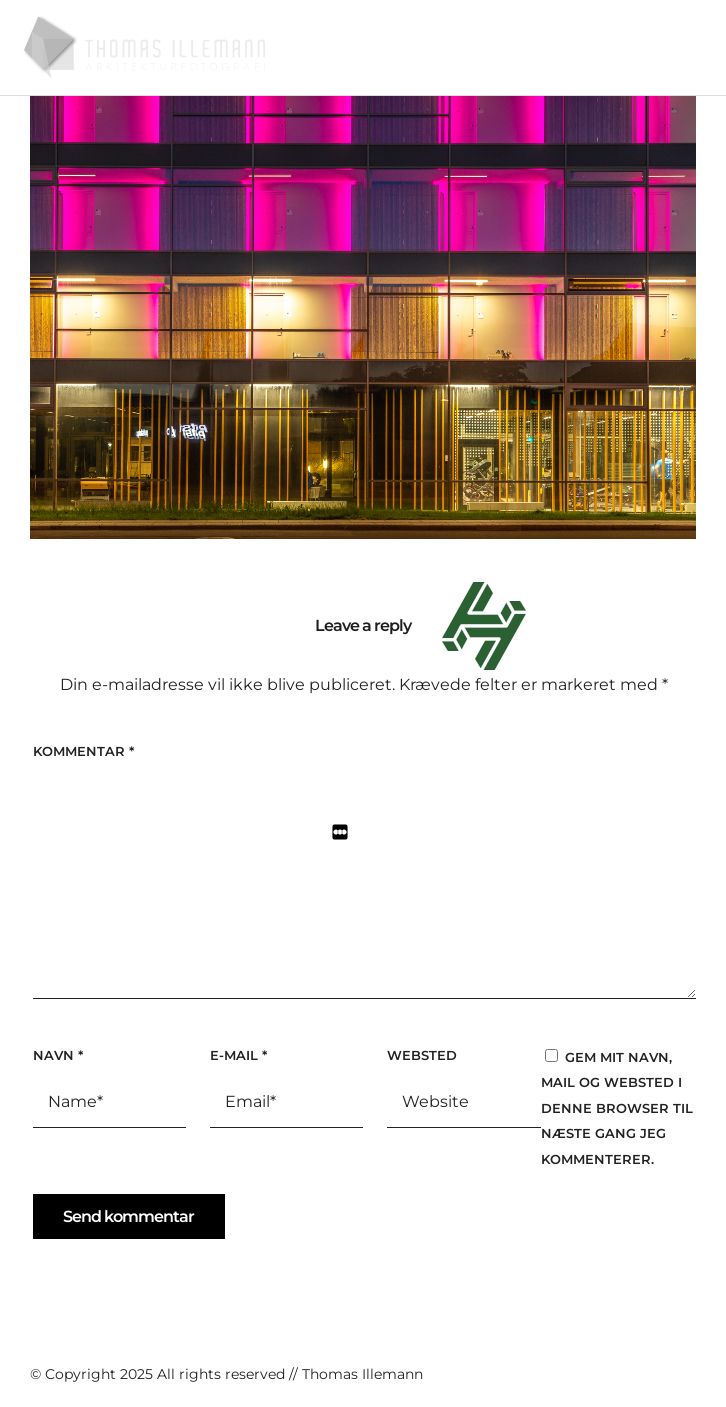 This screenshot has width=726, height=1407. Describe the element at coordinates (340, 832) in the screenshot. I see `open the Letterboxd app` at that location.